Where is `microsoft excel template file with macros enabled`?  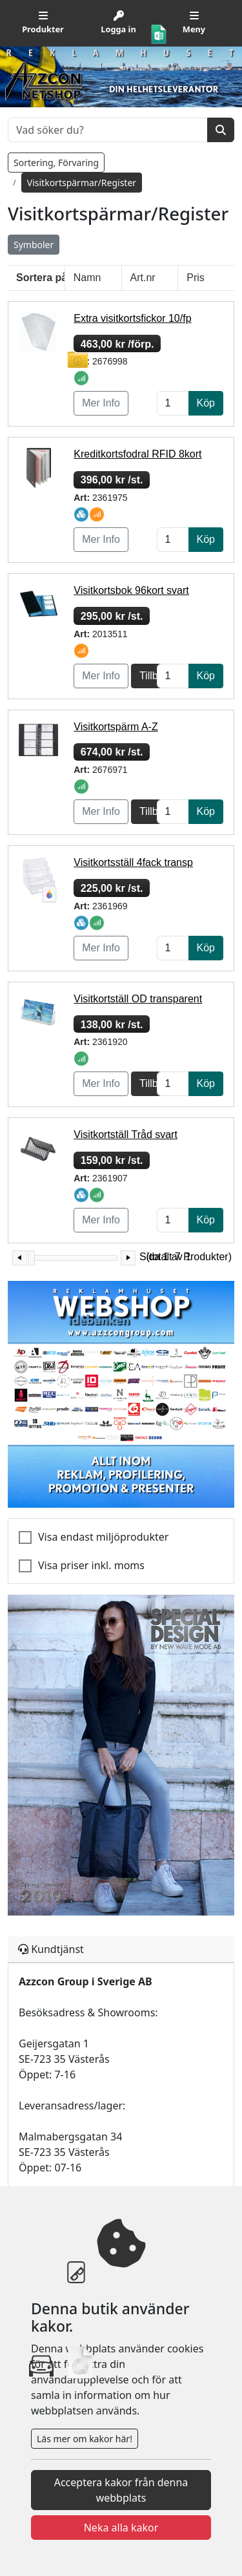
microsoft excel template file with macros enabled is located at coordinates (159, 34).